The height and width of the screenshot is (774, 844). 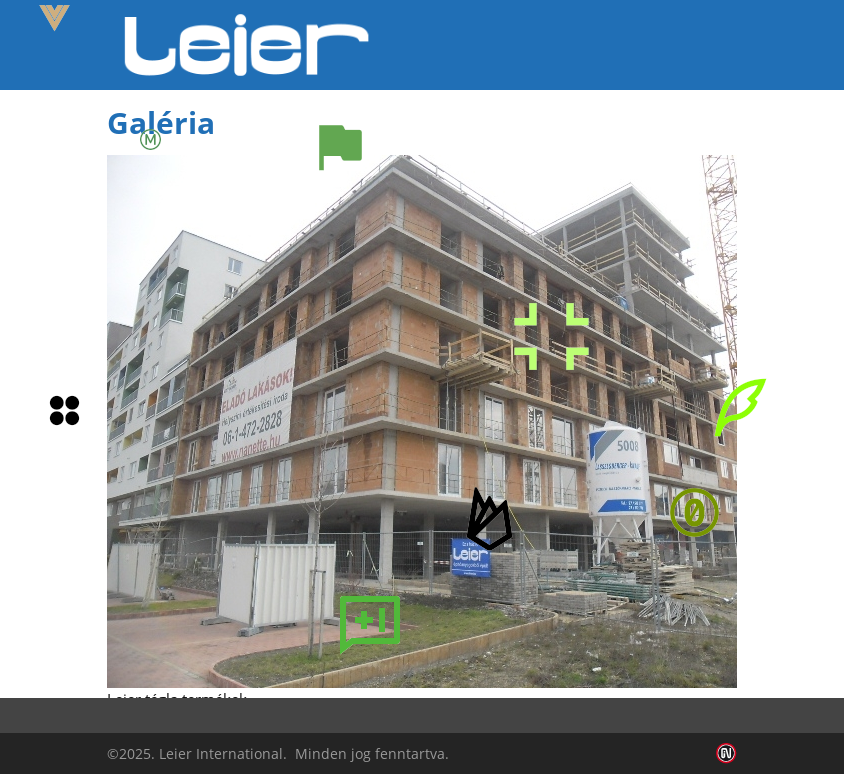 I want to click on add a follow-up message to a conversation, so click(x=370, y=623).